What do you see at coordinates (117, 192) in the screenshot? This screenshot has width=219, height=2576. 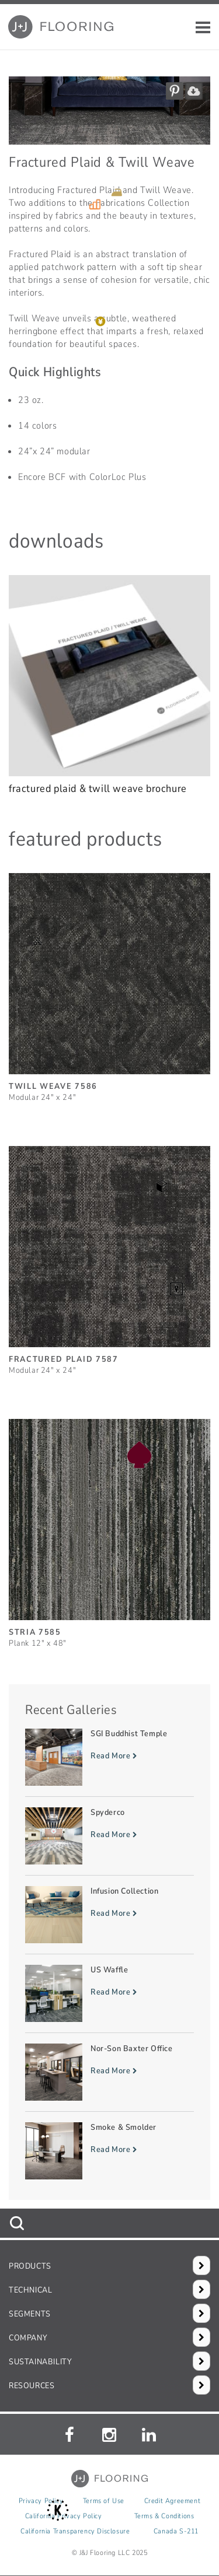 I see `ironing or garment care instructions` at bounding box center [117, 192].